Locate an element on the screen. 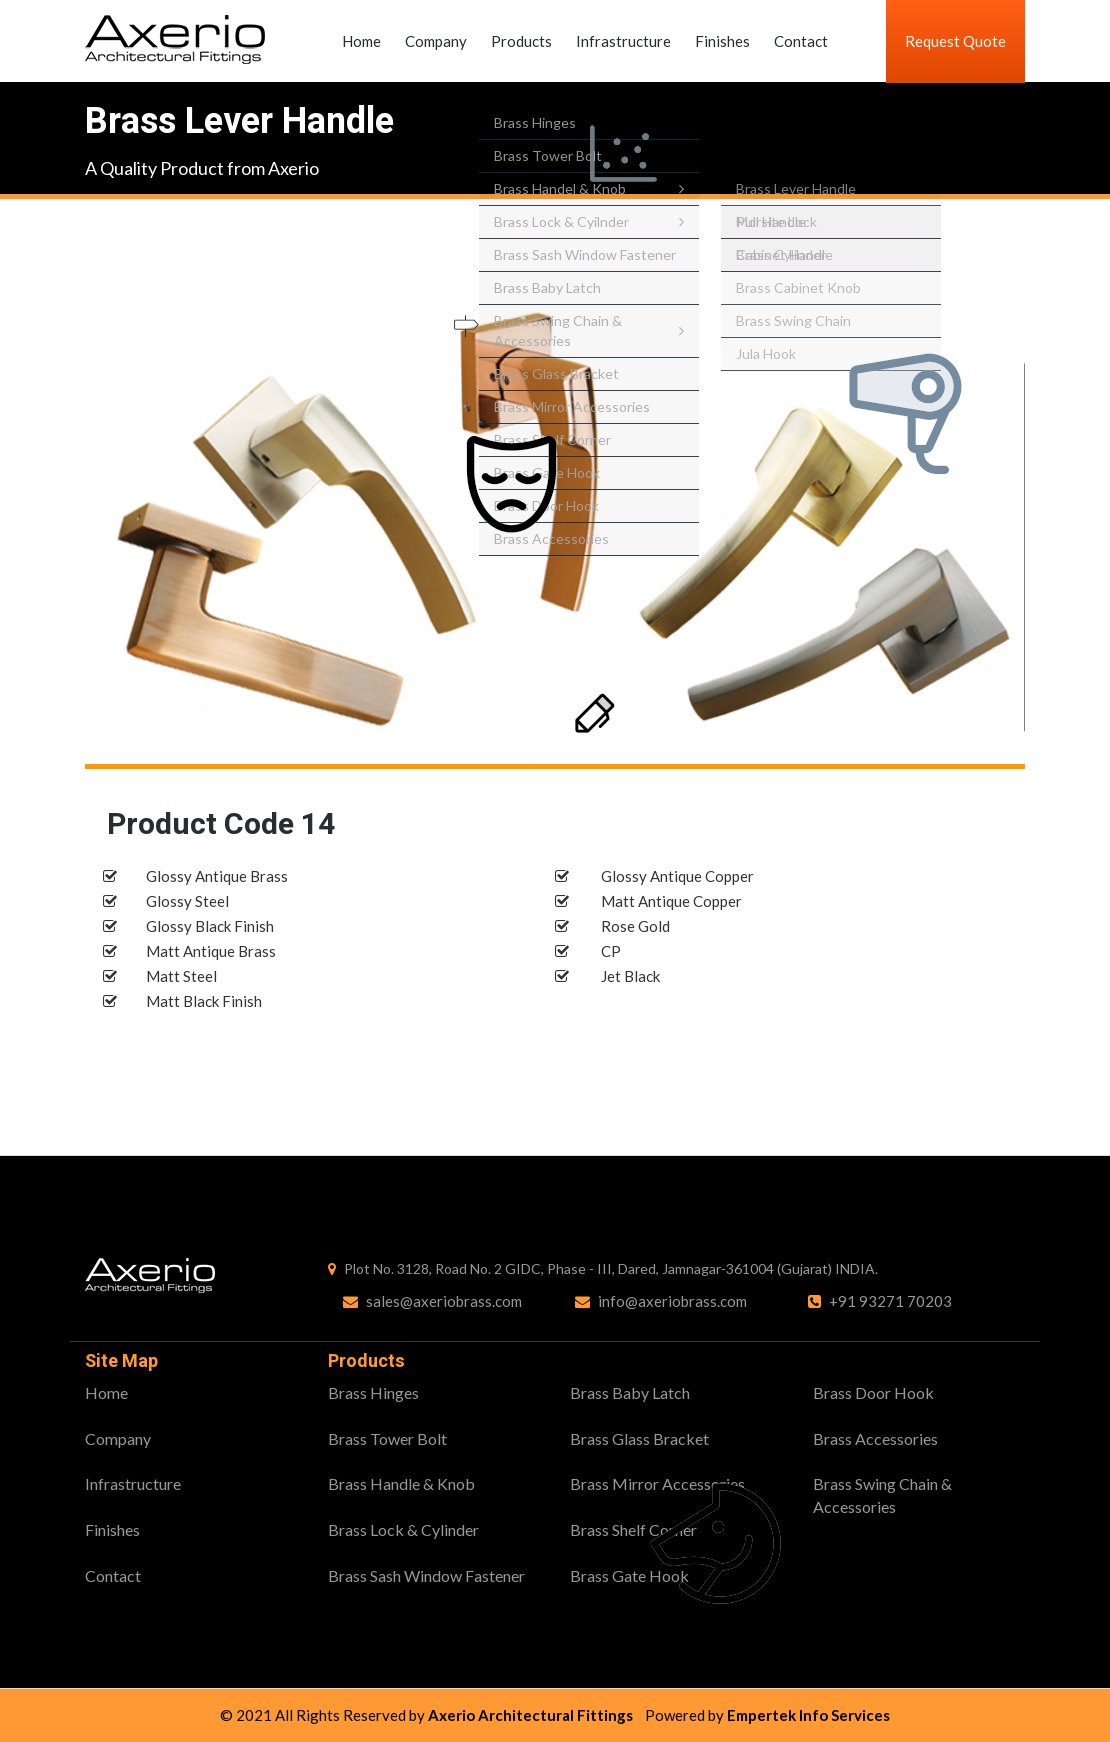 This screenshot has width=1110, height=1742. access navigation or directions is located at coordinates (465, 326).